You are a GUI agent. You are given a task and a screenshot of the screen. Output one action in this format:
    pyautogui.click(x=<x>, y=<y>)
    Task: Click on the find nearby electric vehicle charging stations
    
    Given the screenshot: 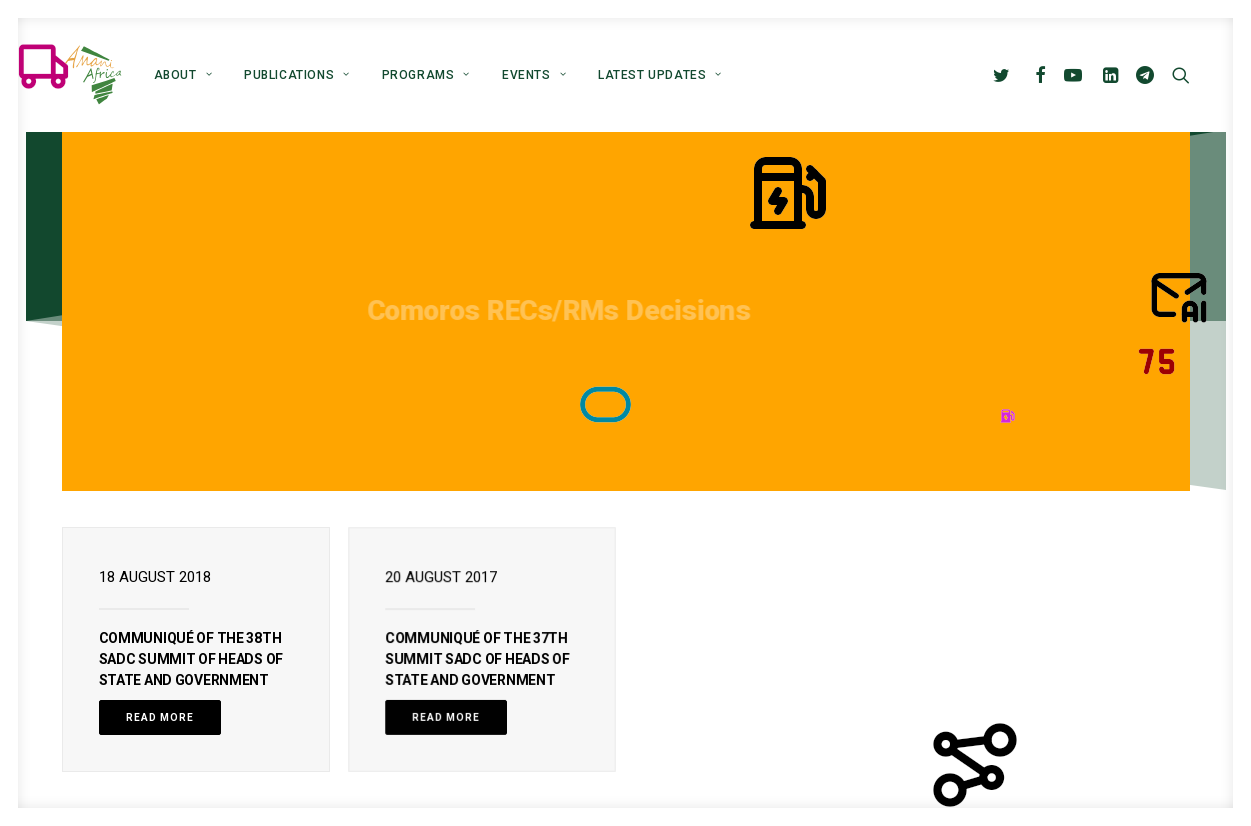 What is the action you would take?
    pyautogui.click(x=790, y=193)
    